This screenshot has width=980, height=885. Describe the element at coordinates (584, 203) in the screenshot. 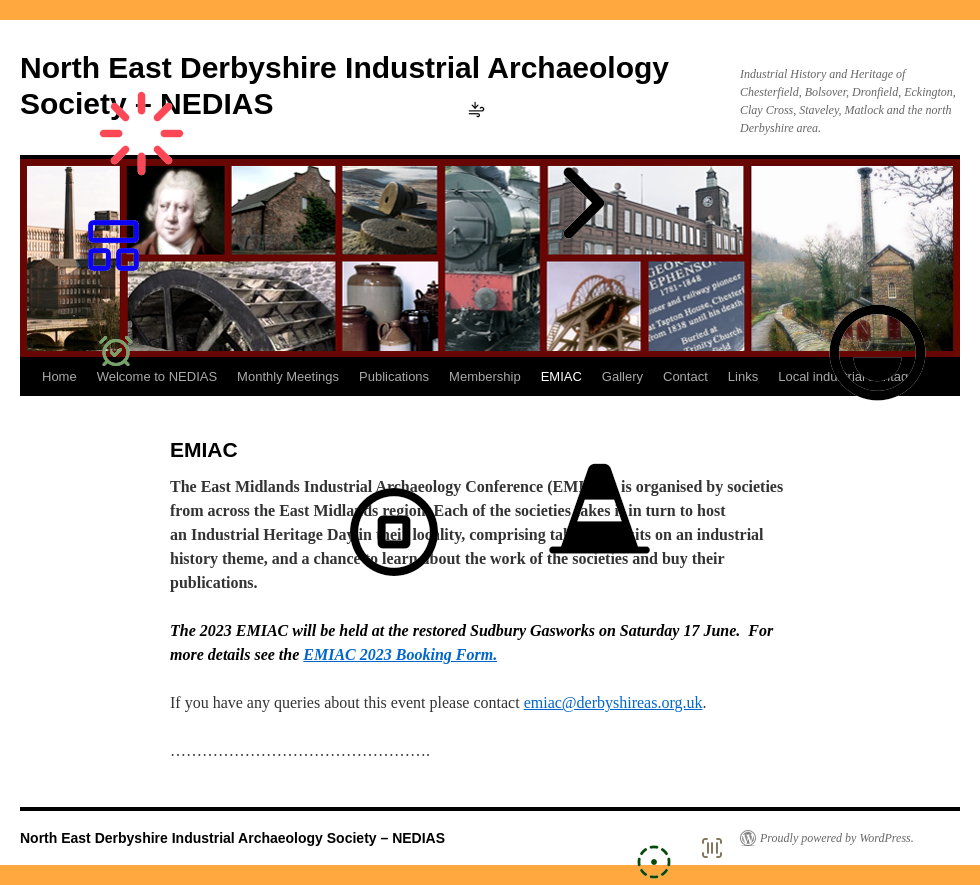

I see `navigate to the next item or page` at that location.